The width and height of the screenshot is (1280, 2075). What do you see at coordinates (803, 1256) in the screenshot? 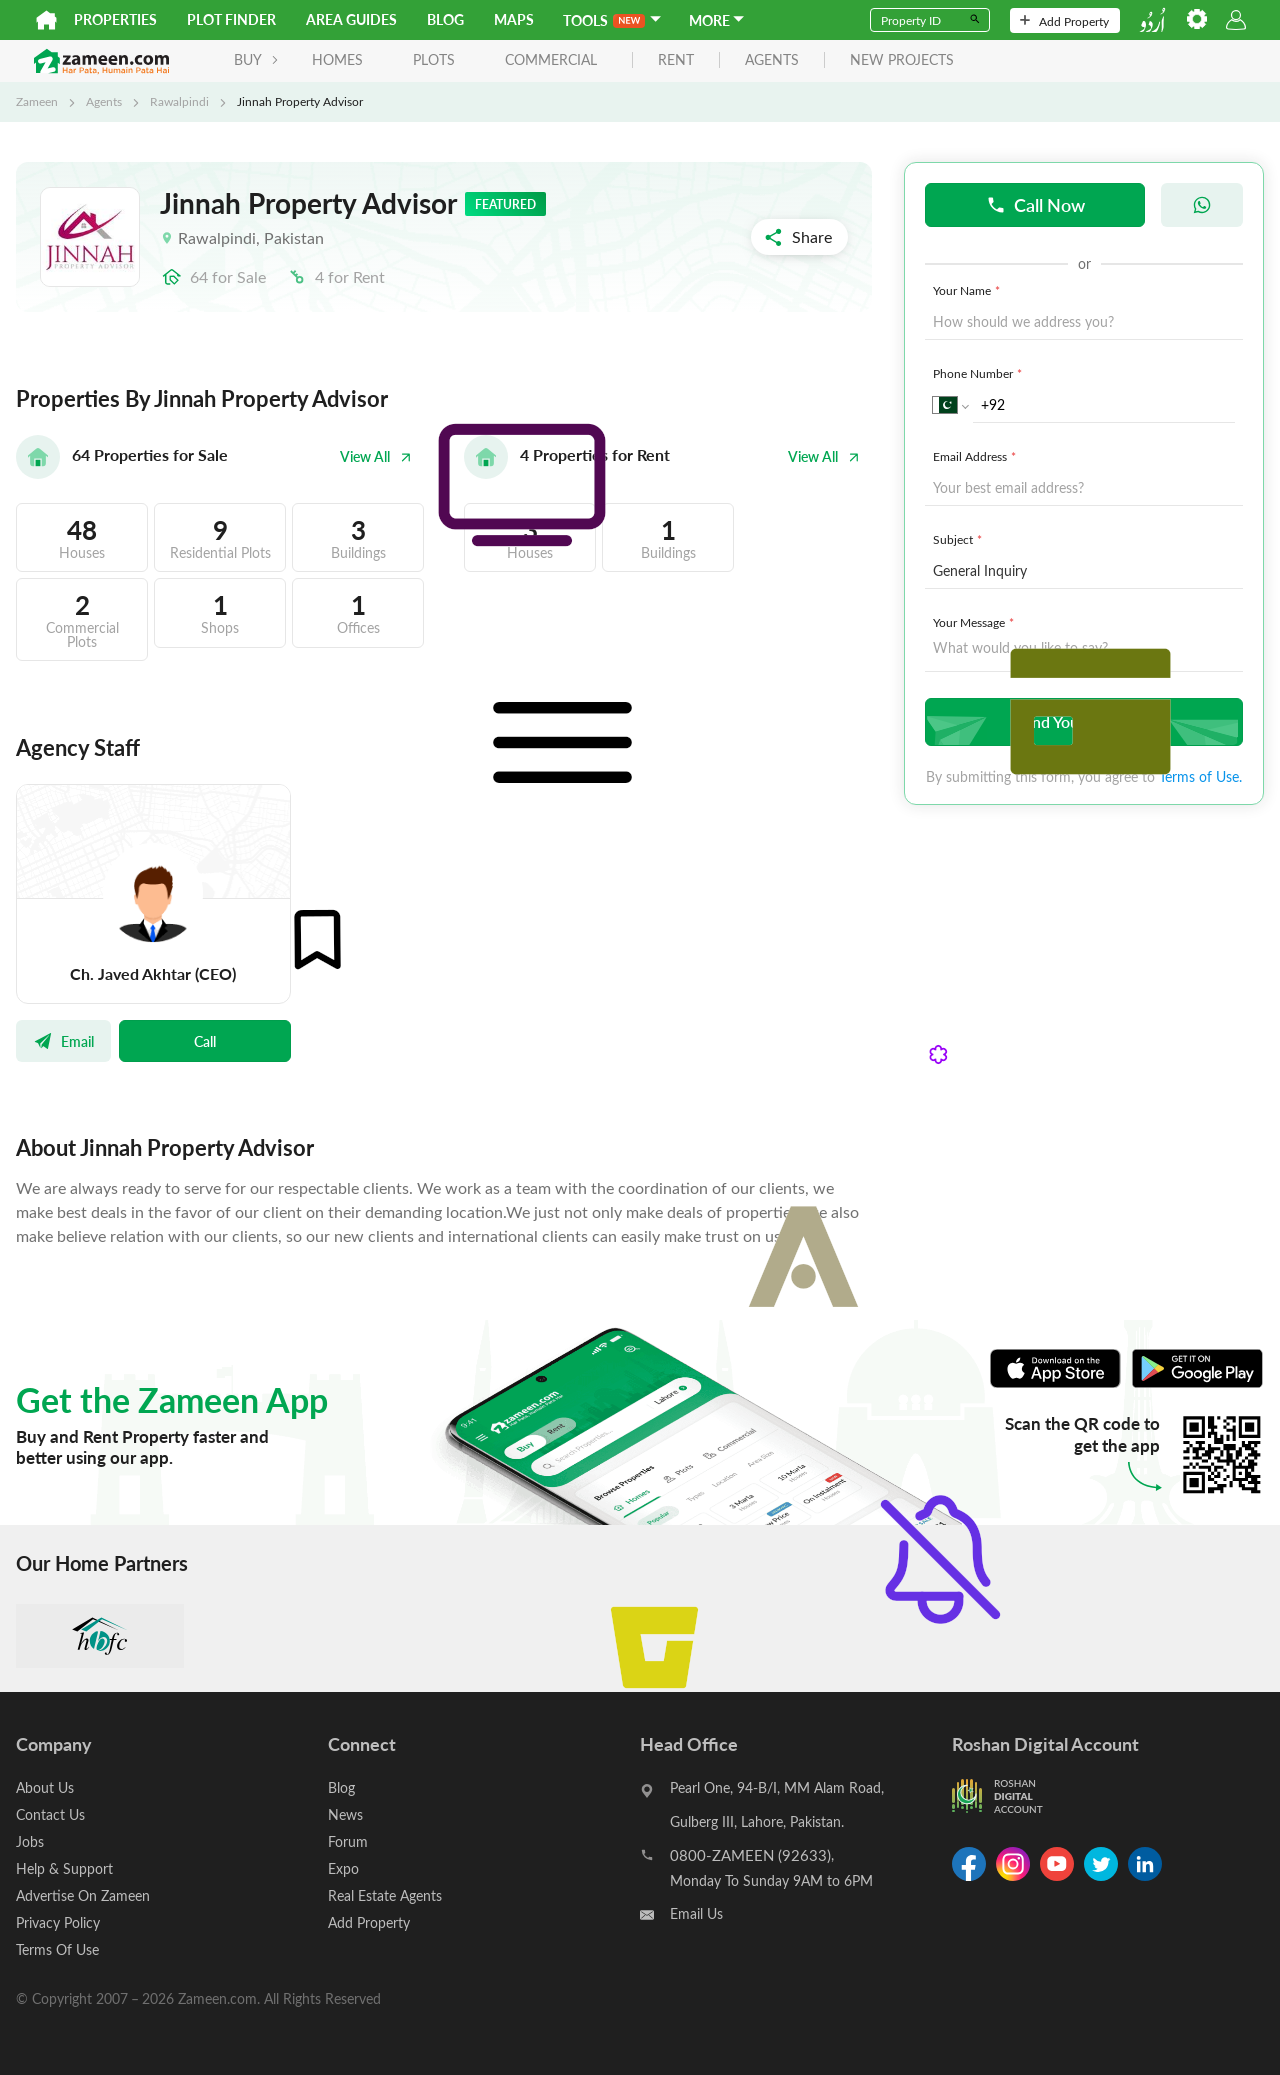
I see `ionic appflow logo` at bounding box center [803, 1256].